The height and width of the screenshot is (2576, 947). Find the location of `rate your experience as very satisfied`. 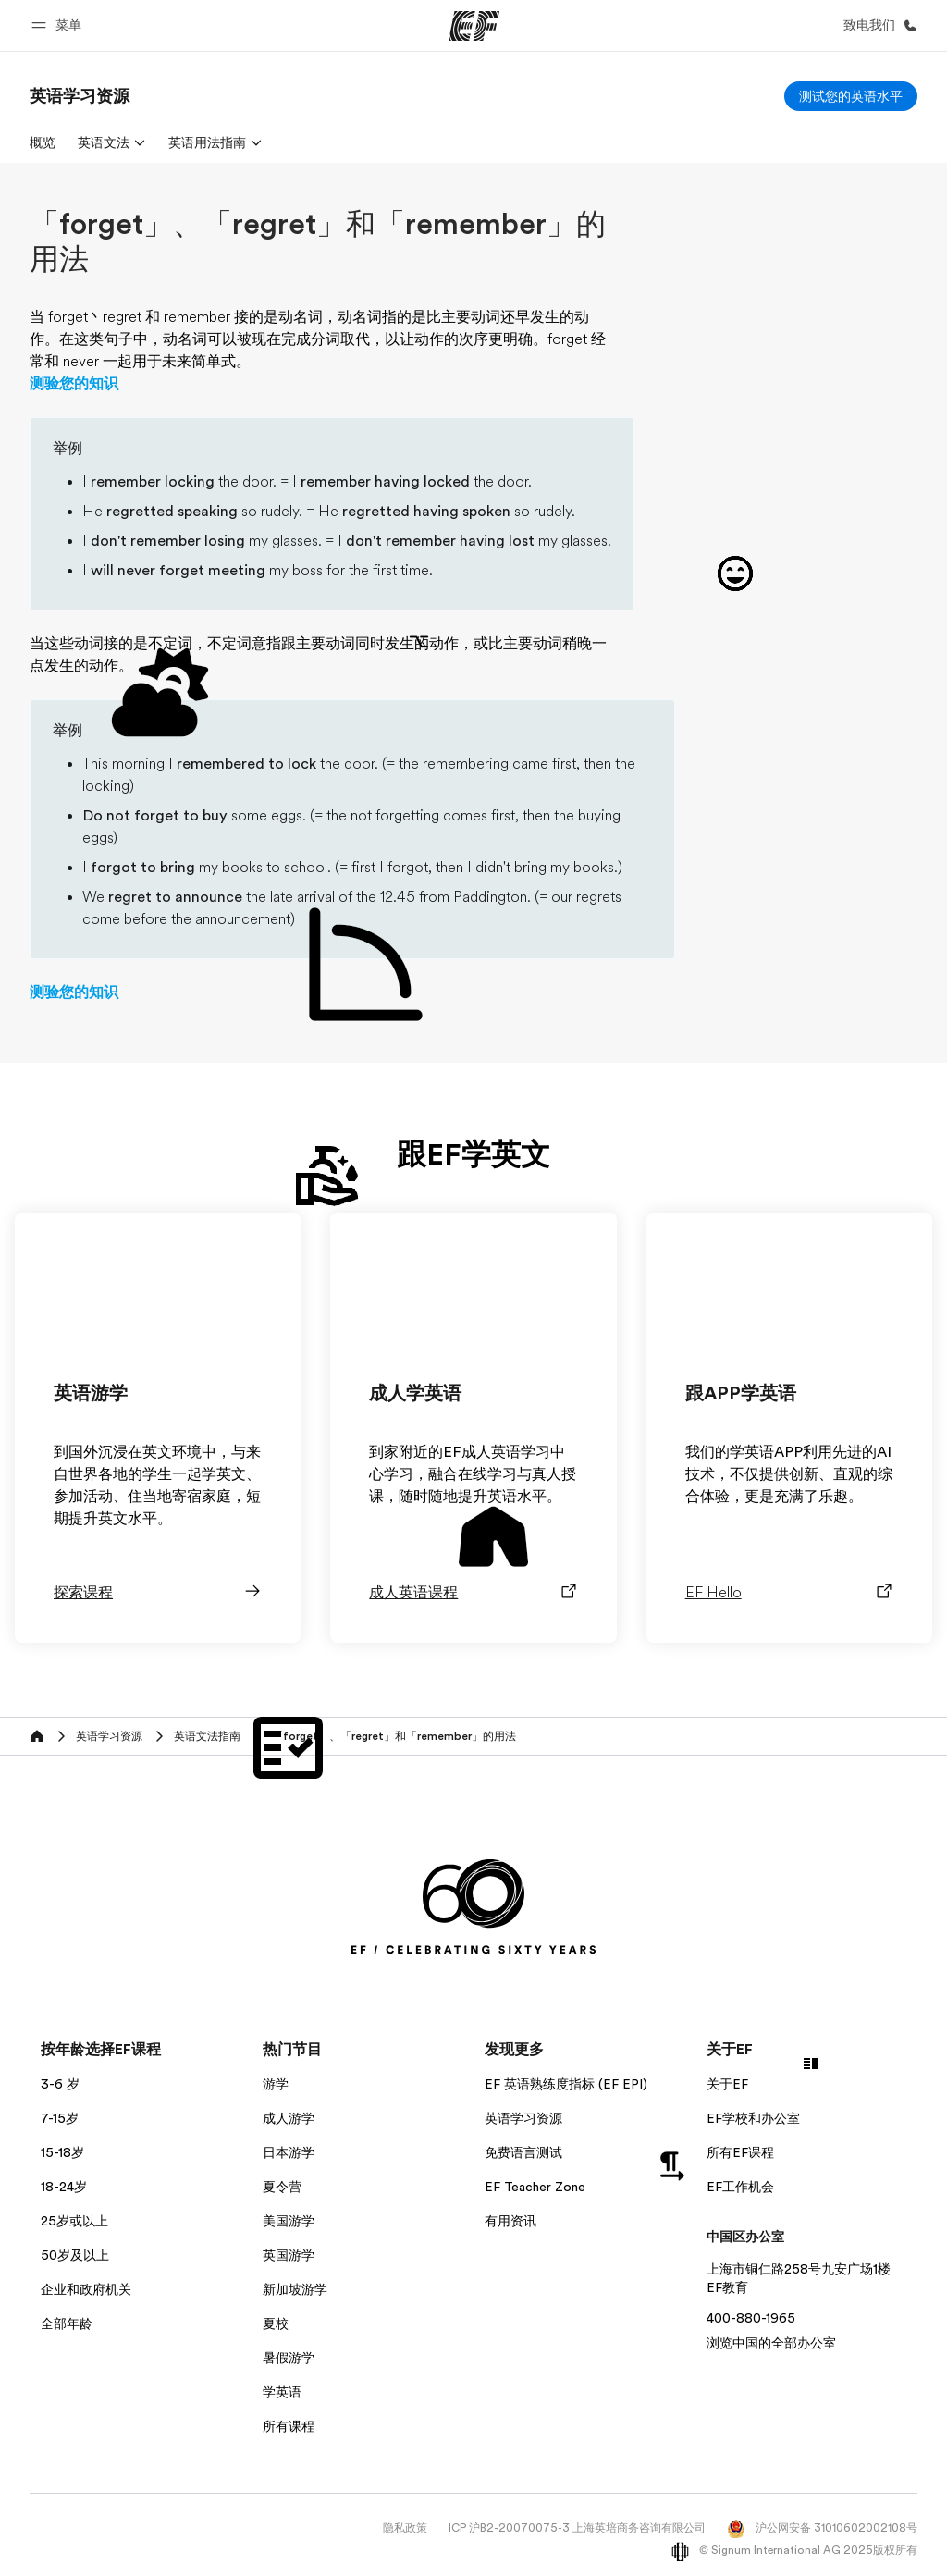

rate your experience as very satisfied is located at coordinates (735, 573).